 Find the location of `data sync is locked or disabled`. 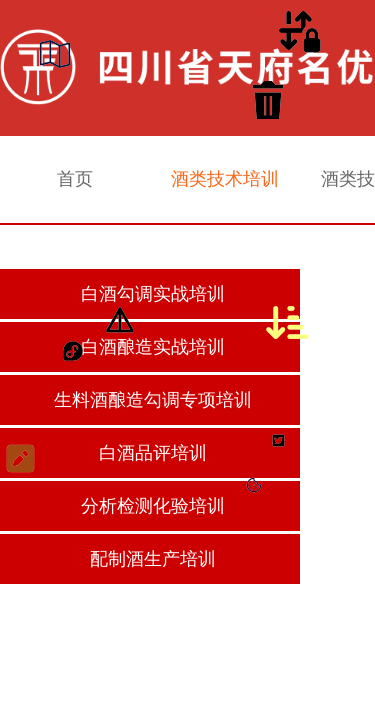

data sync is locked or disabled is located at coordinates (298, 30).